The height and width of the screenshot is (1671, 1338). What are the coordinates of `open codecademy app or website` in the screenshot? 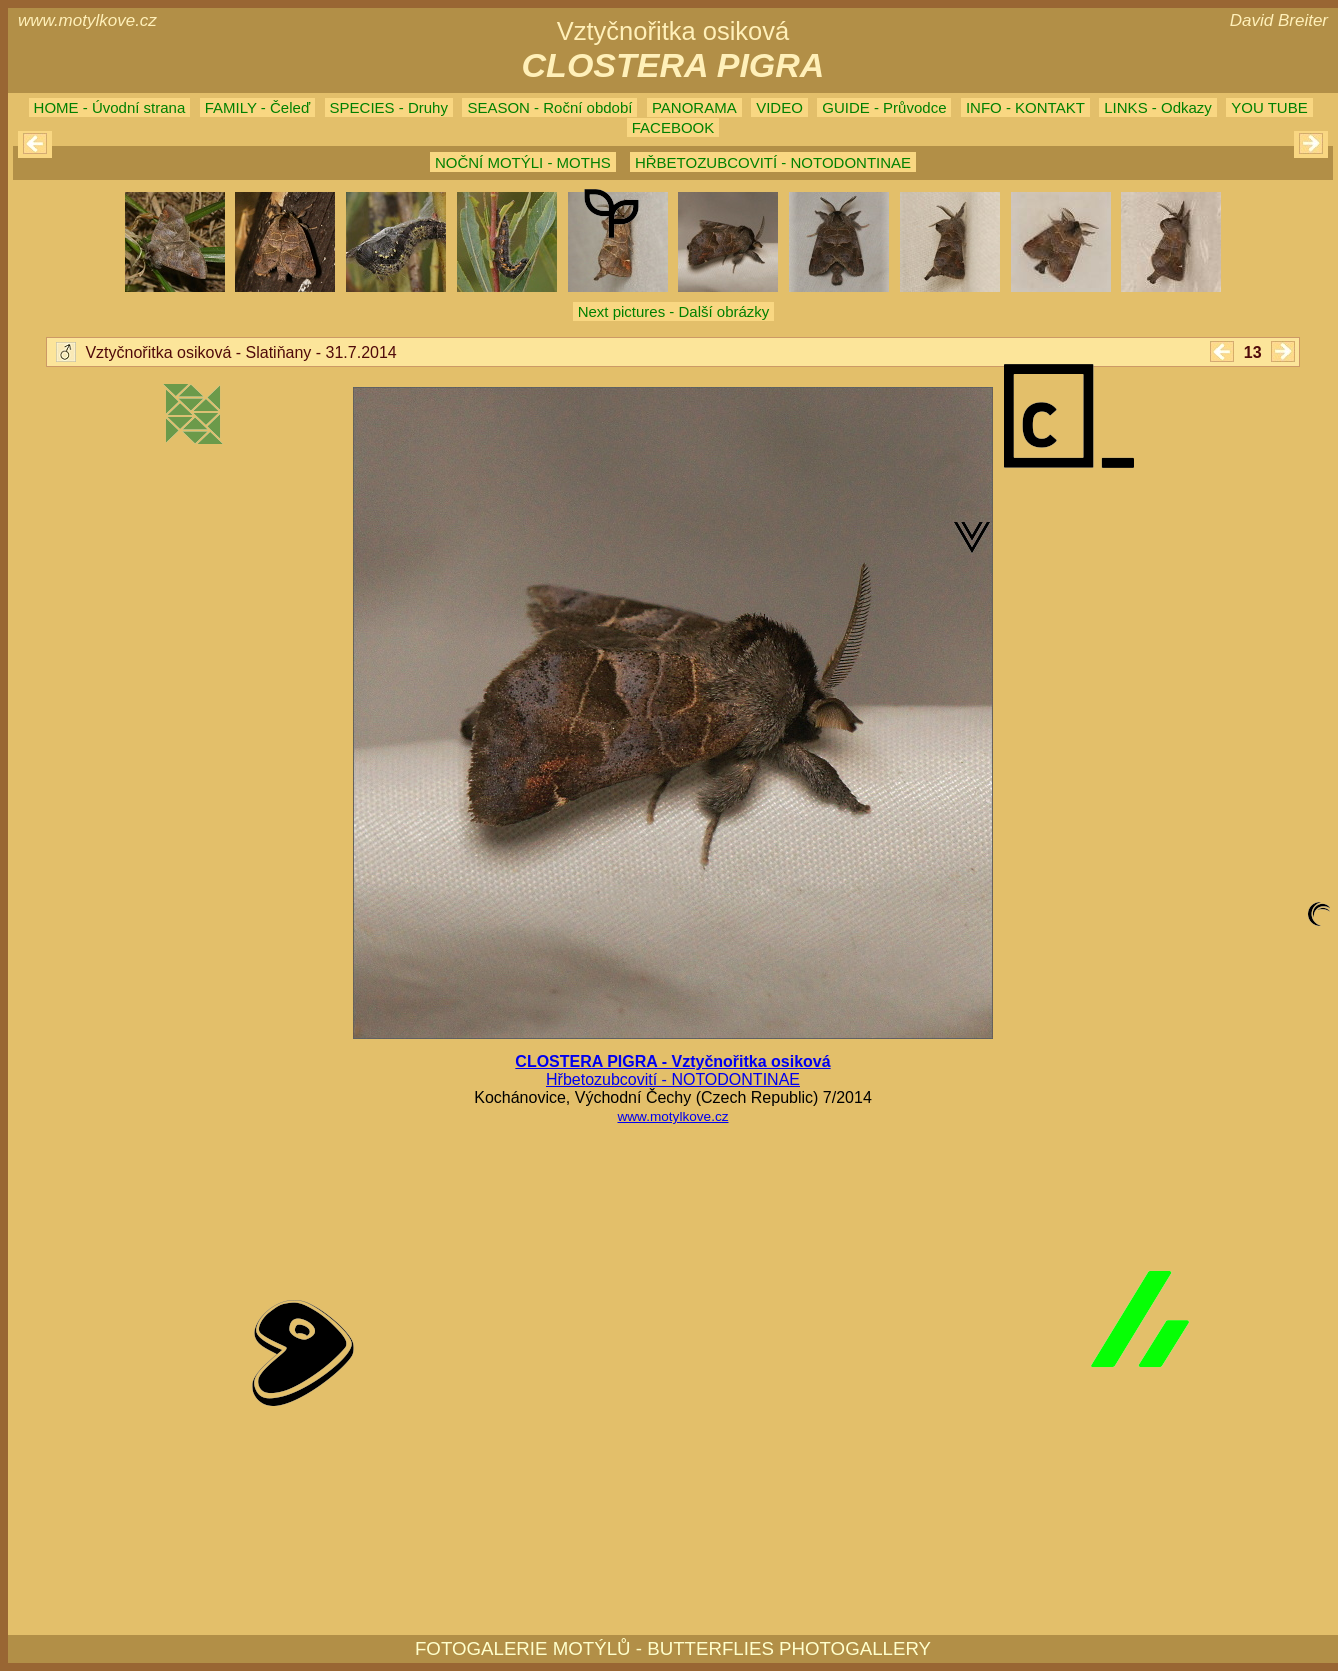 It's located at (1069, 416).